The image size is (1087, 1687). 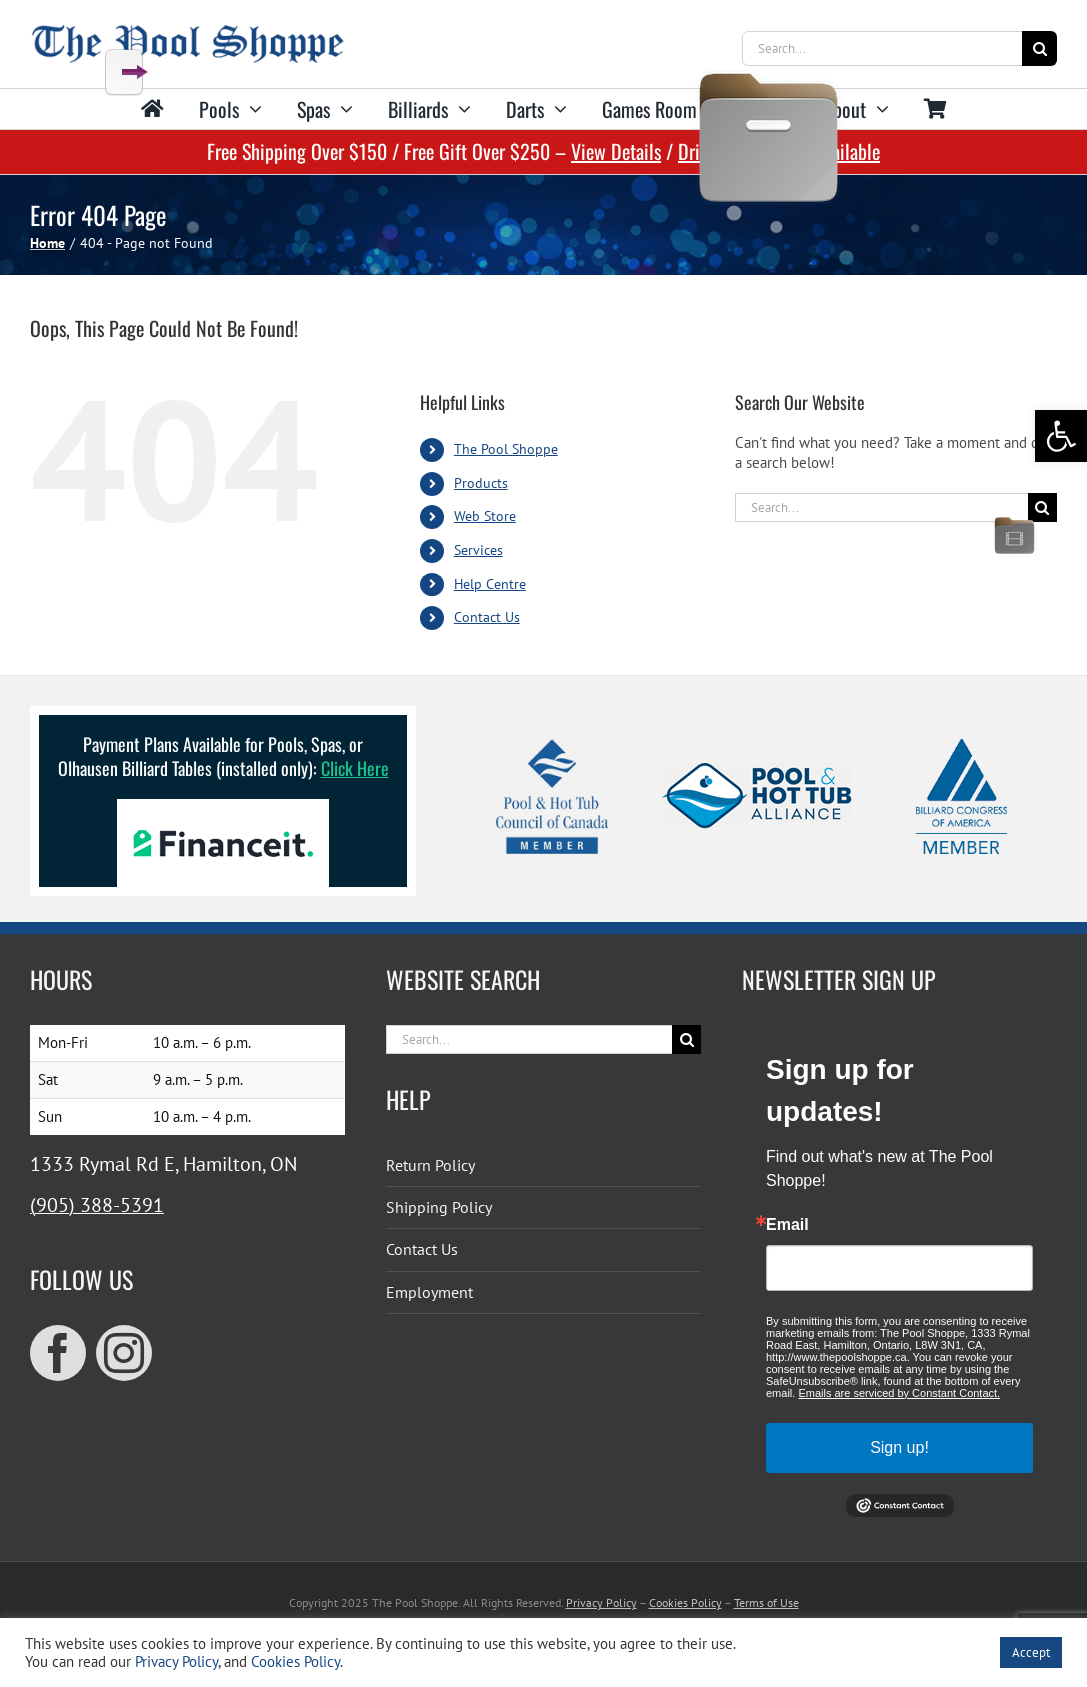 What do you see at coordinates (1014, 535) in the screenshot?
I see `open your videos folder` at bounding box center [1014, 535].